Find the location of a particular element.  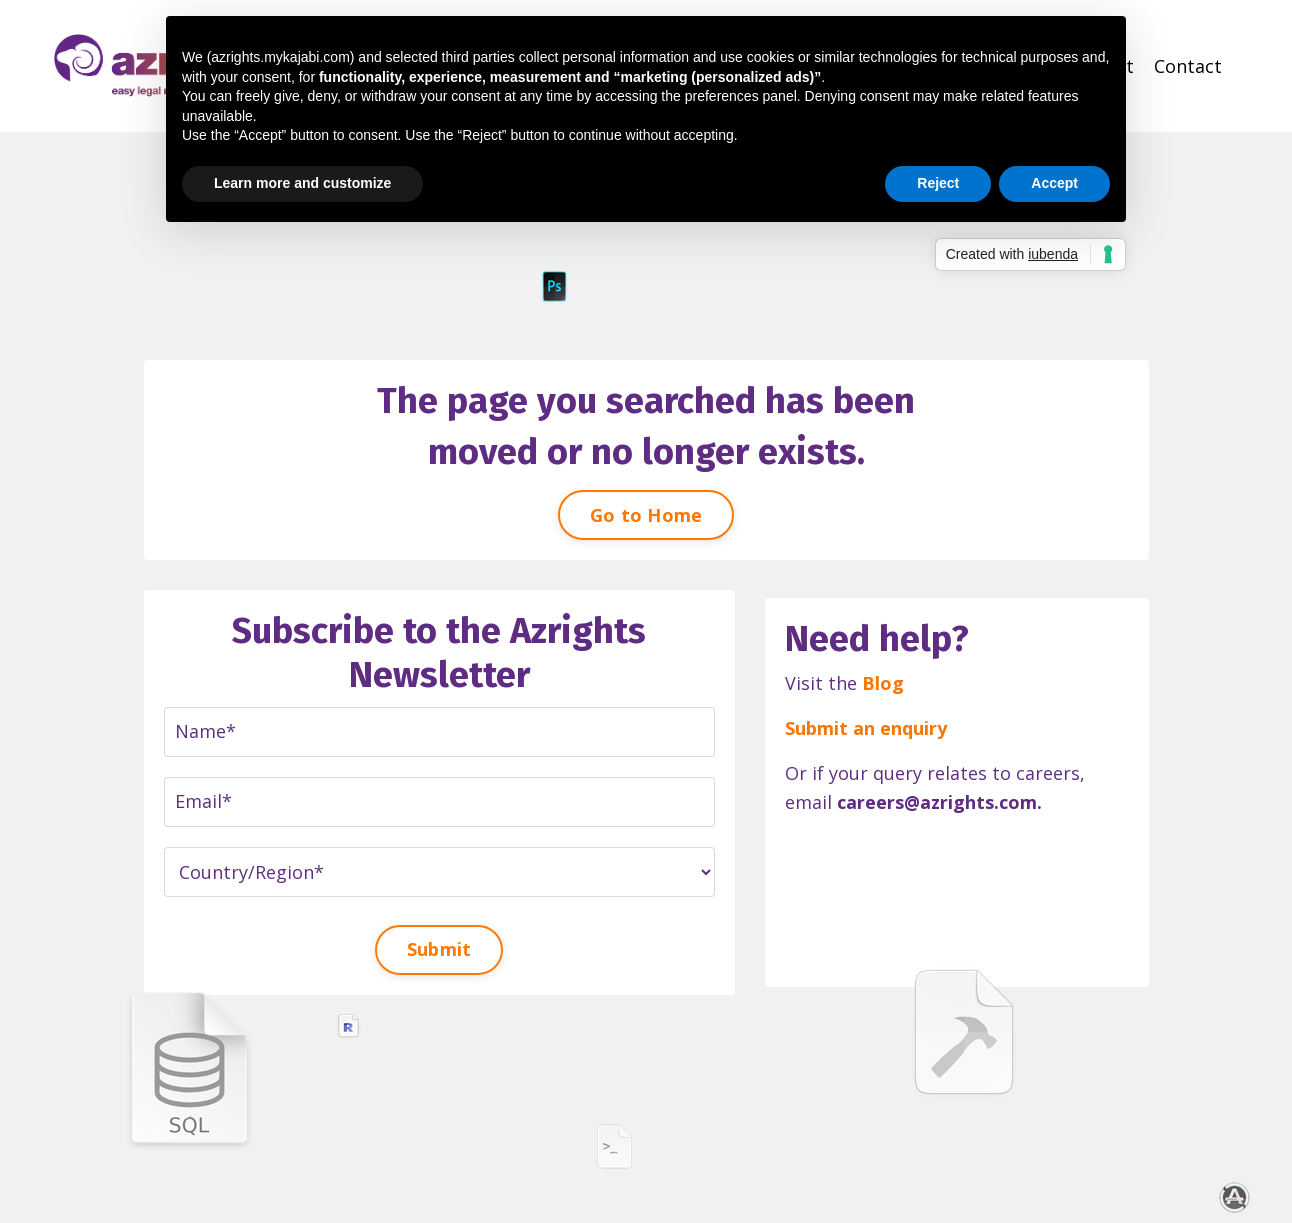

shell script file type indicator is located at coordinates (614, 1146).